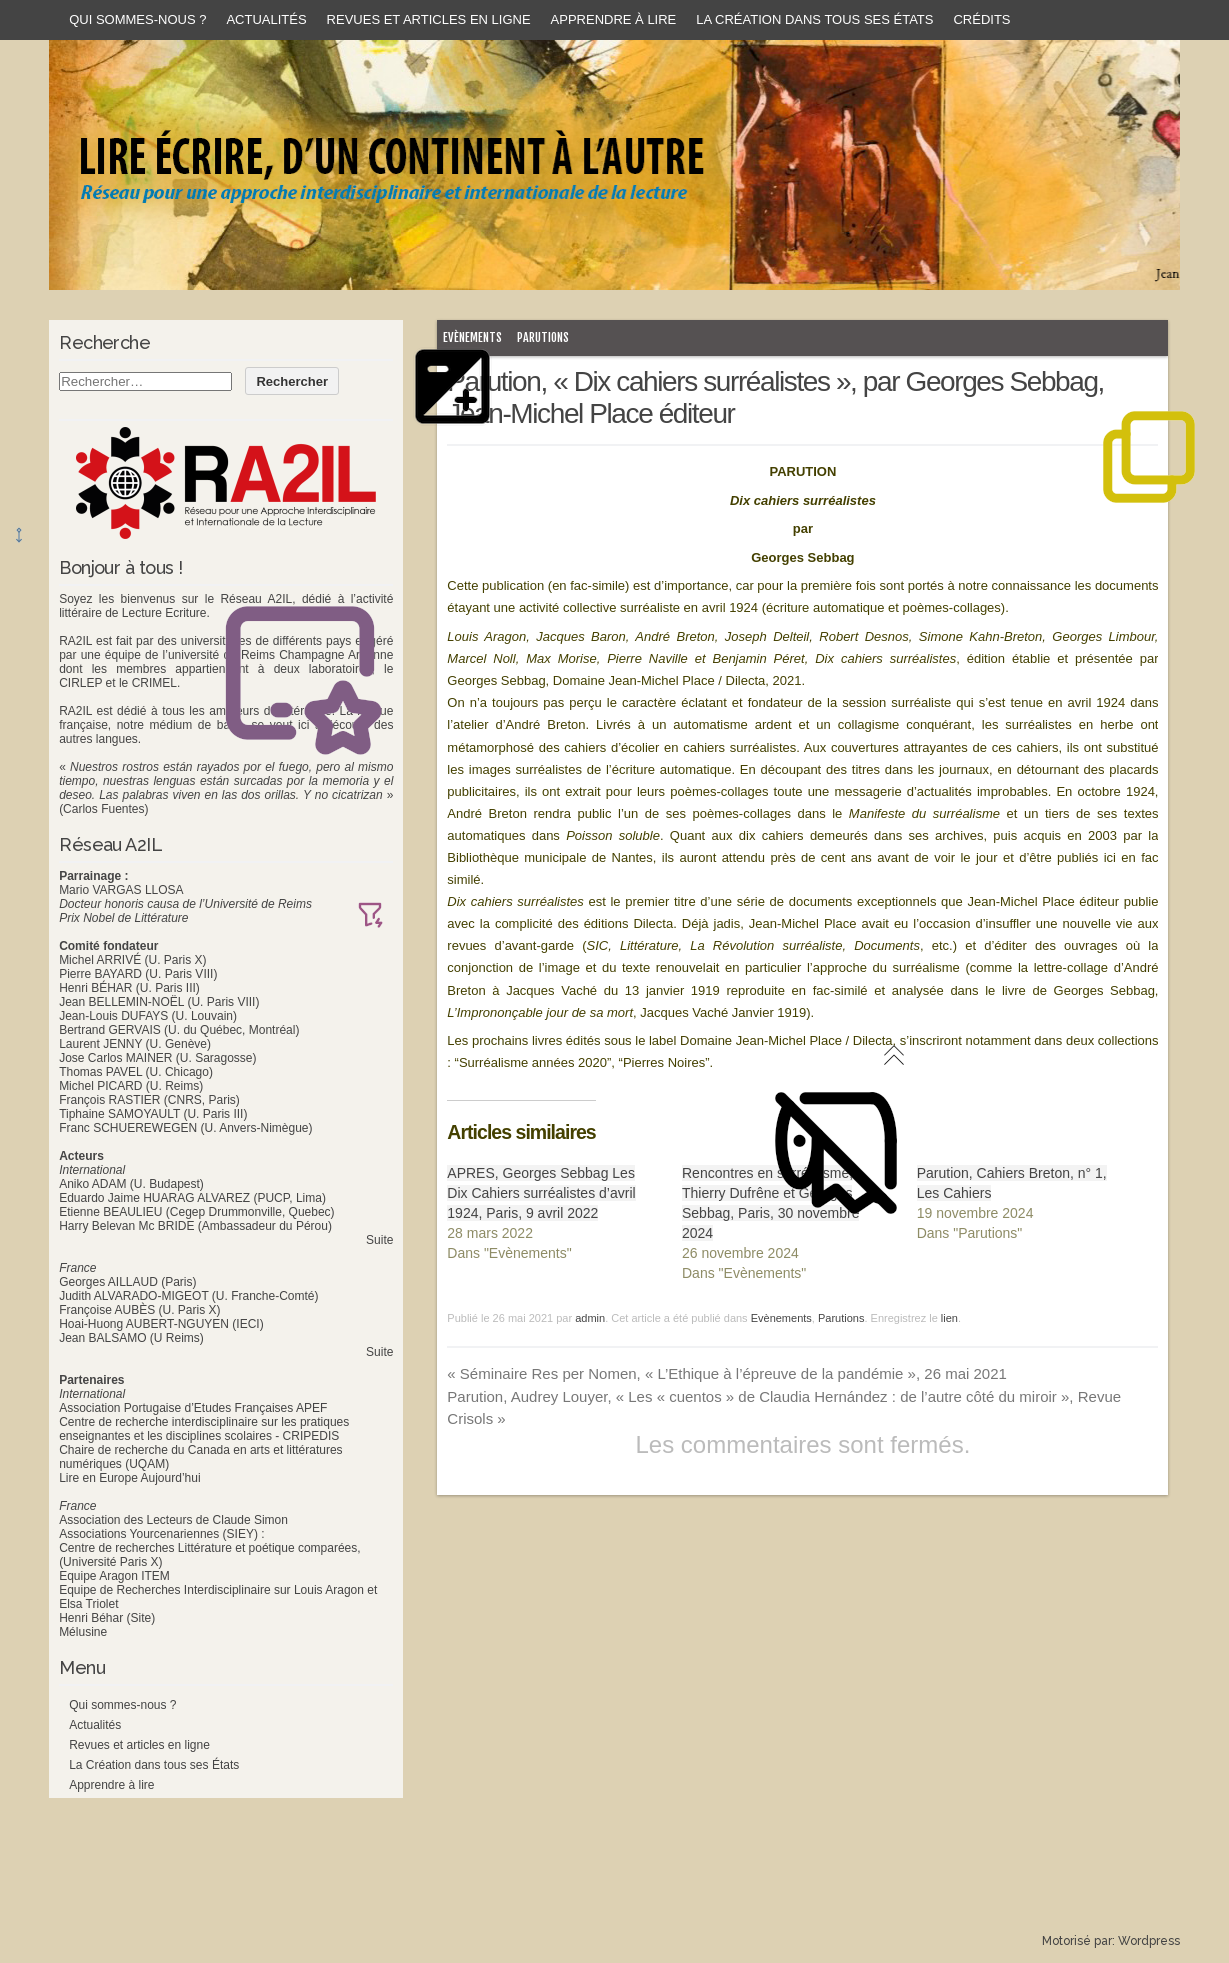  Describe the element at coordinates (894, 1056) in the screenshot. I see `collapse or minimize an expanded section` at that location.